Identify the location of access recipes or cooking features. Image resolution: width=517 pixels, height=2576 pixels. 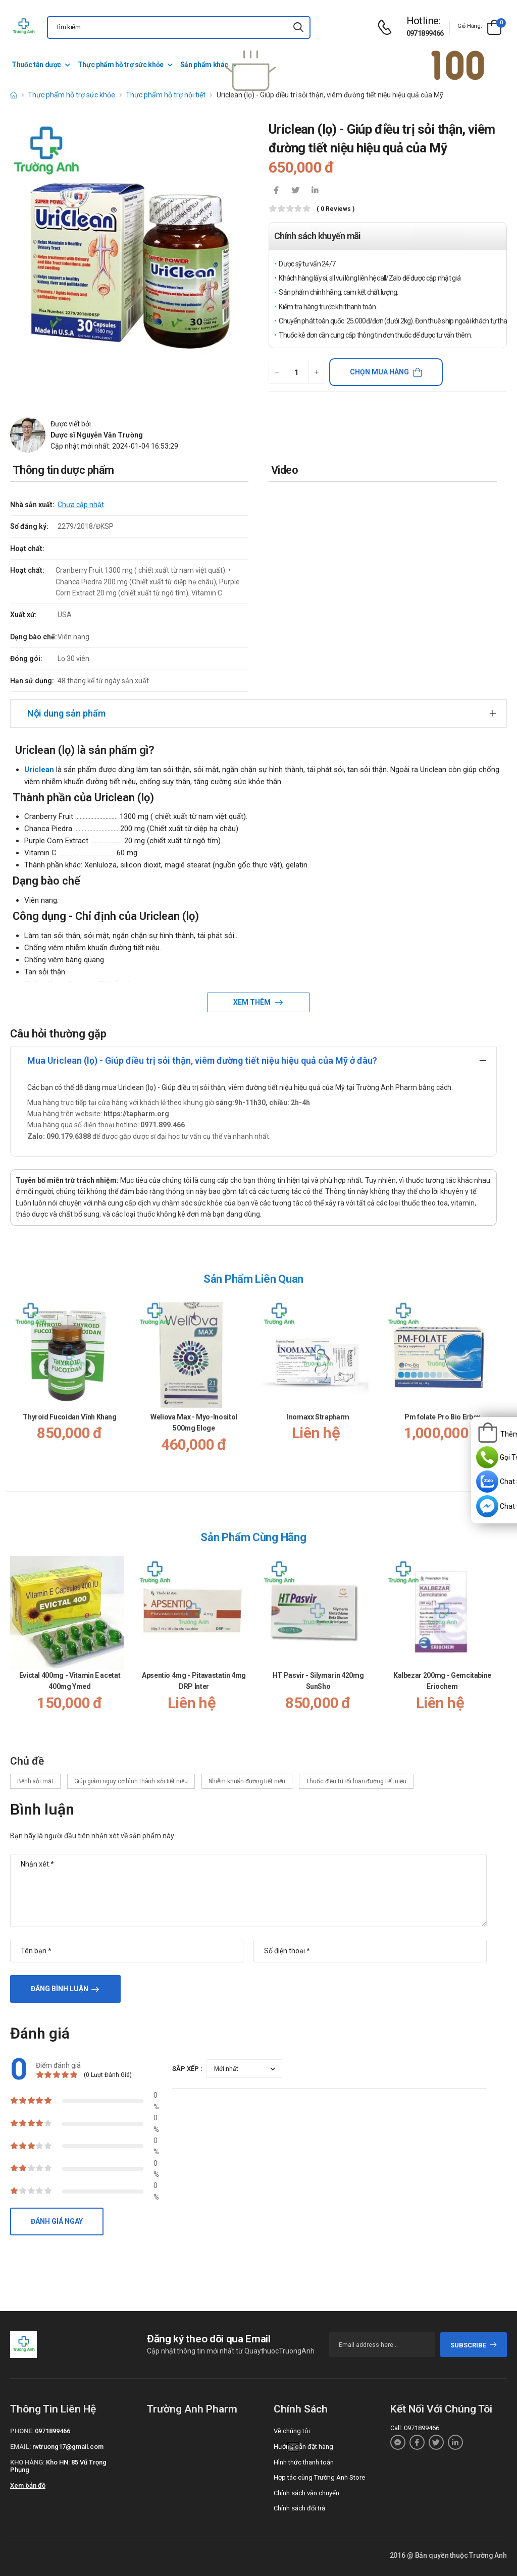
(250, 74).